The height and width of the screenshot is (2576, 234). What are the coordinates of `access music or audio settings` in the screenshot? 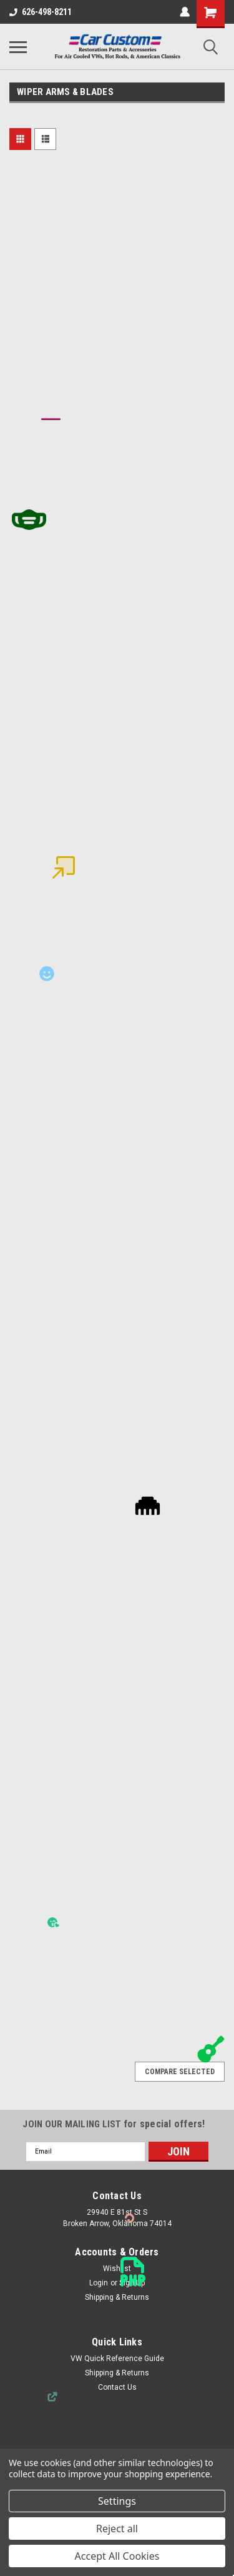 It's located at (211, 2049).